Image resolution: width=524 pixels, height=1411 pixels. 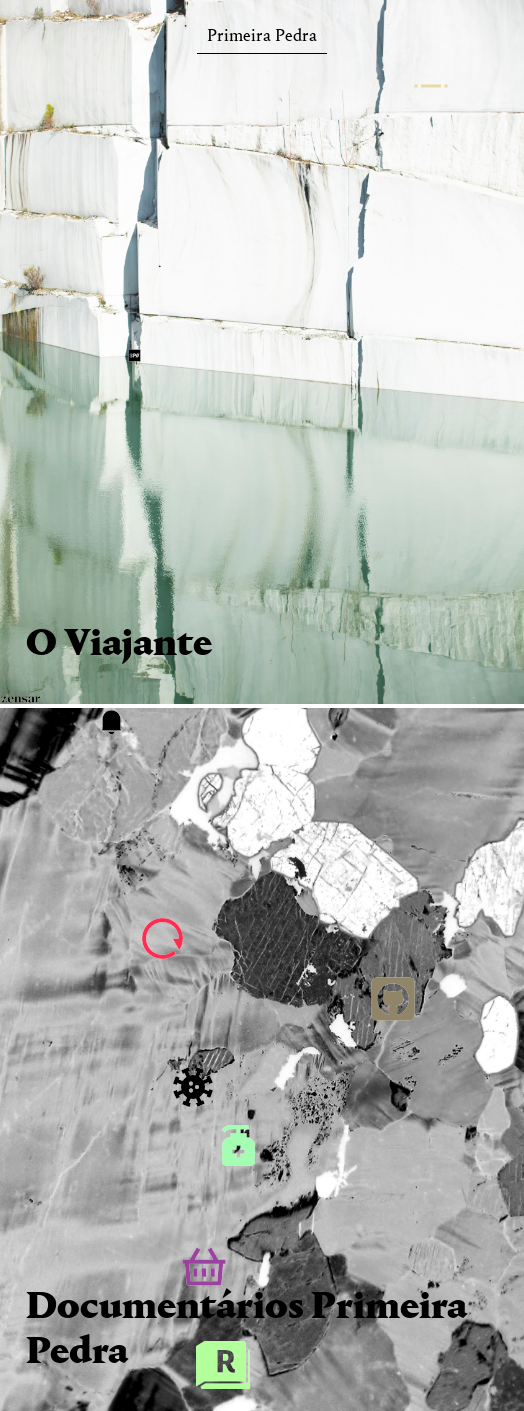 What do you see at coordinates (238, 1145) in the screenshot?
I see `access hand sanitizer station location` at bounding box center [238, 1145].